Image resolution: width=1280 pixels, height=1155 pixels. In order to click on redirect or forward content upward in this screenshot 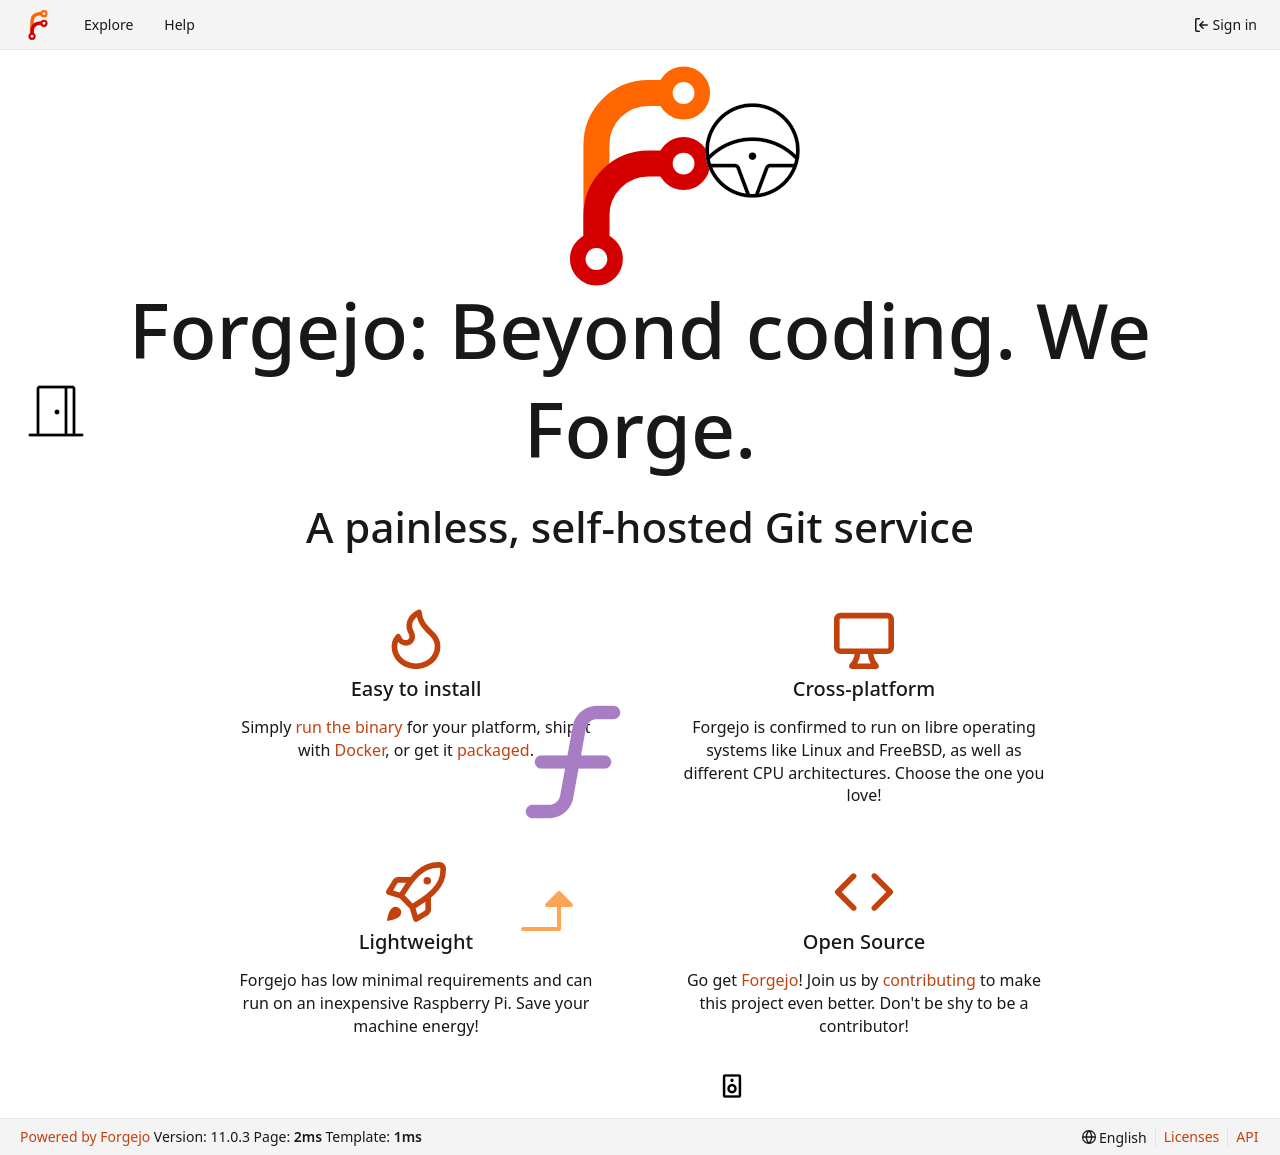, I will do `click(549, 913)`.